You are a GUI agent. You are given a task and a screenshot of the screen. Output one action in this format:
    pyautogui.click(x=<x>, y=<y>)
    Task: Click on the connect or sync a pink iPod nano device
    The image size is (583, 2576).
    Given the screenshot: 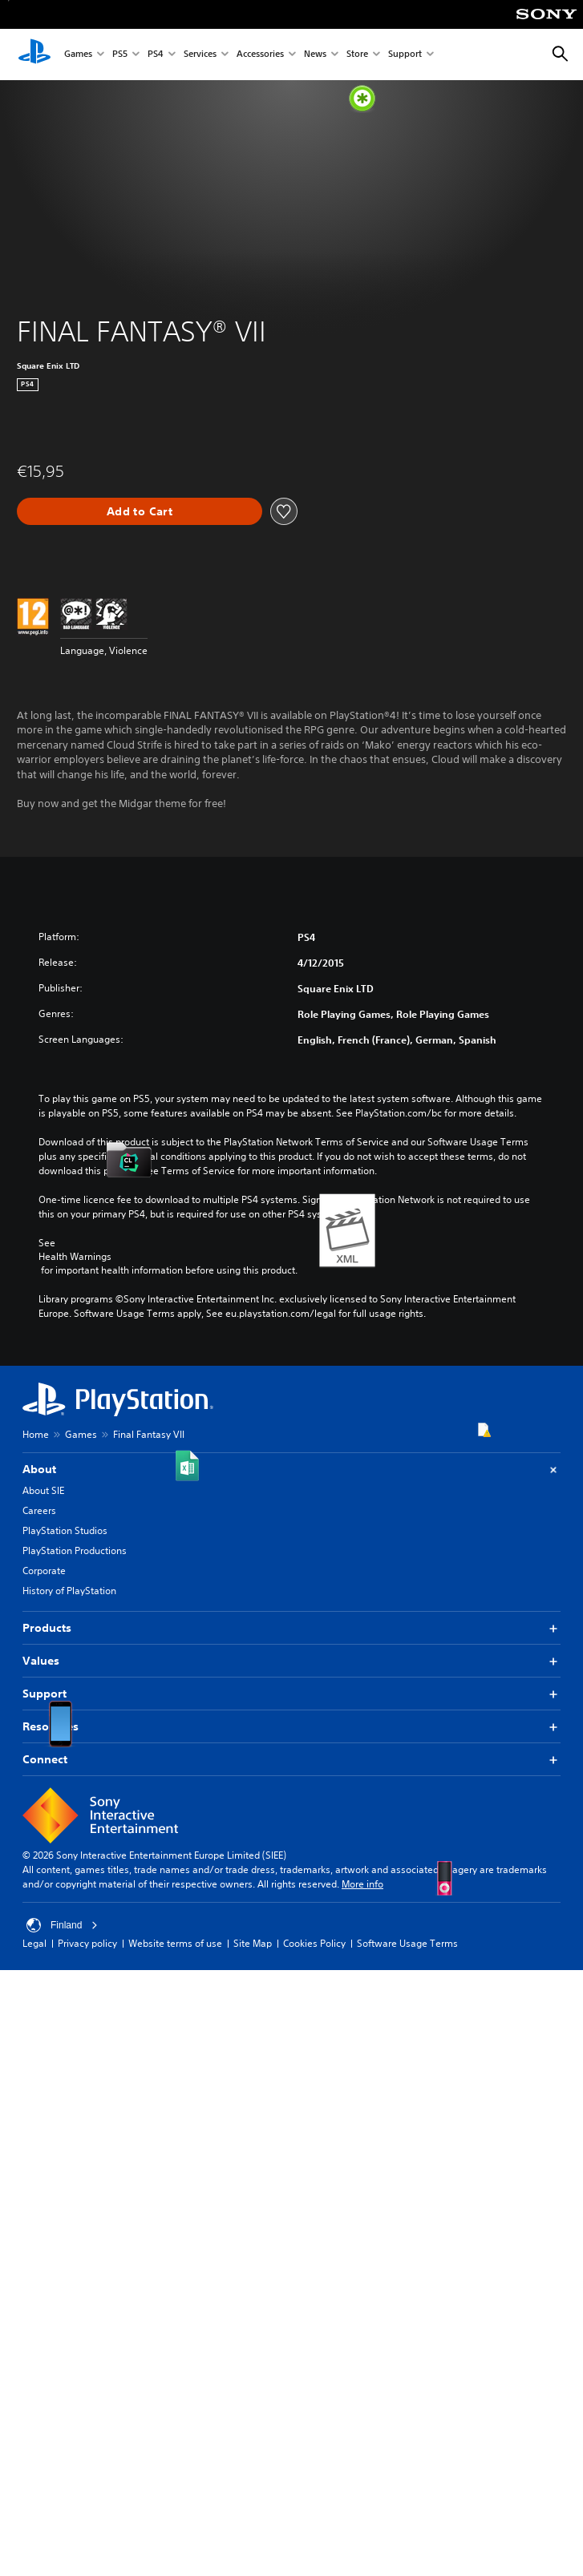 What is the action you would take?
    pyautogui.click(x=444, y=1879)
    